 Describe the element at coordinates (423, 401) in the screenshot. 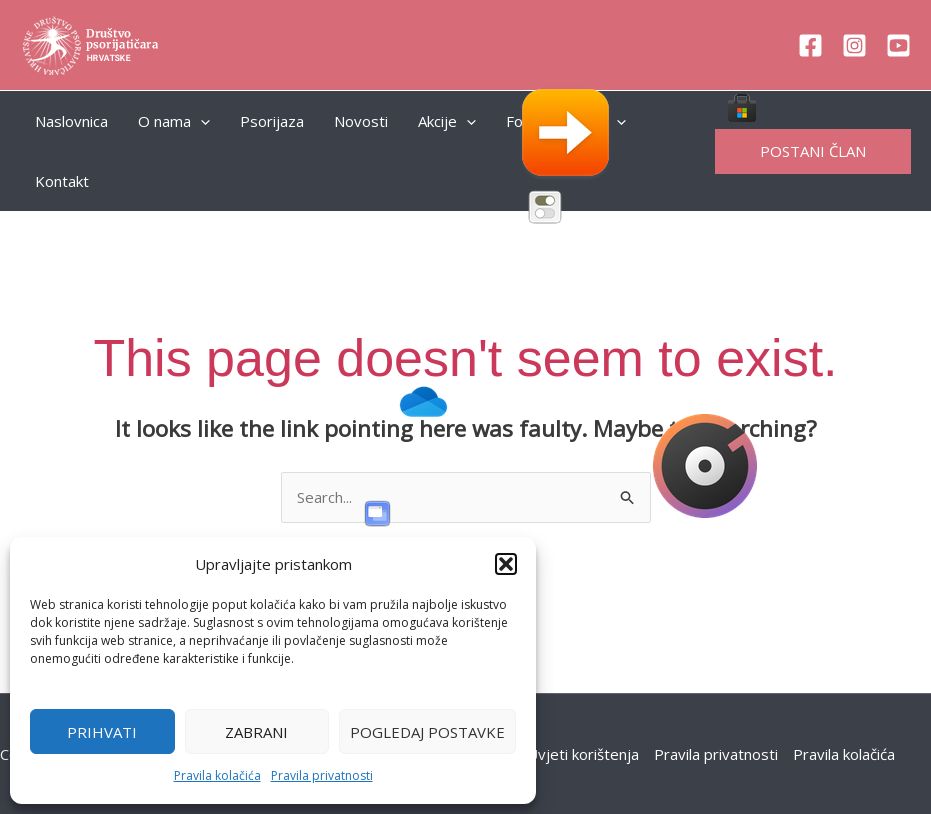

I see `open microsoft onedrive` at that location.